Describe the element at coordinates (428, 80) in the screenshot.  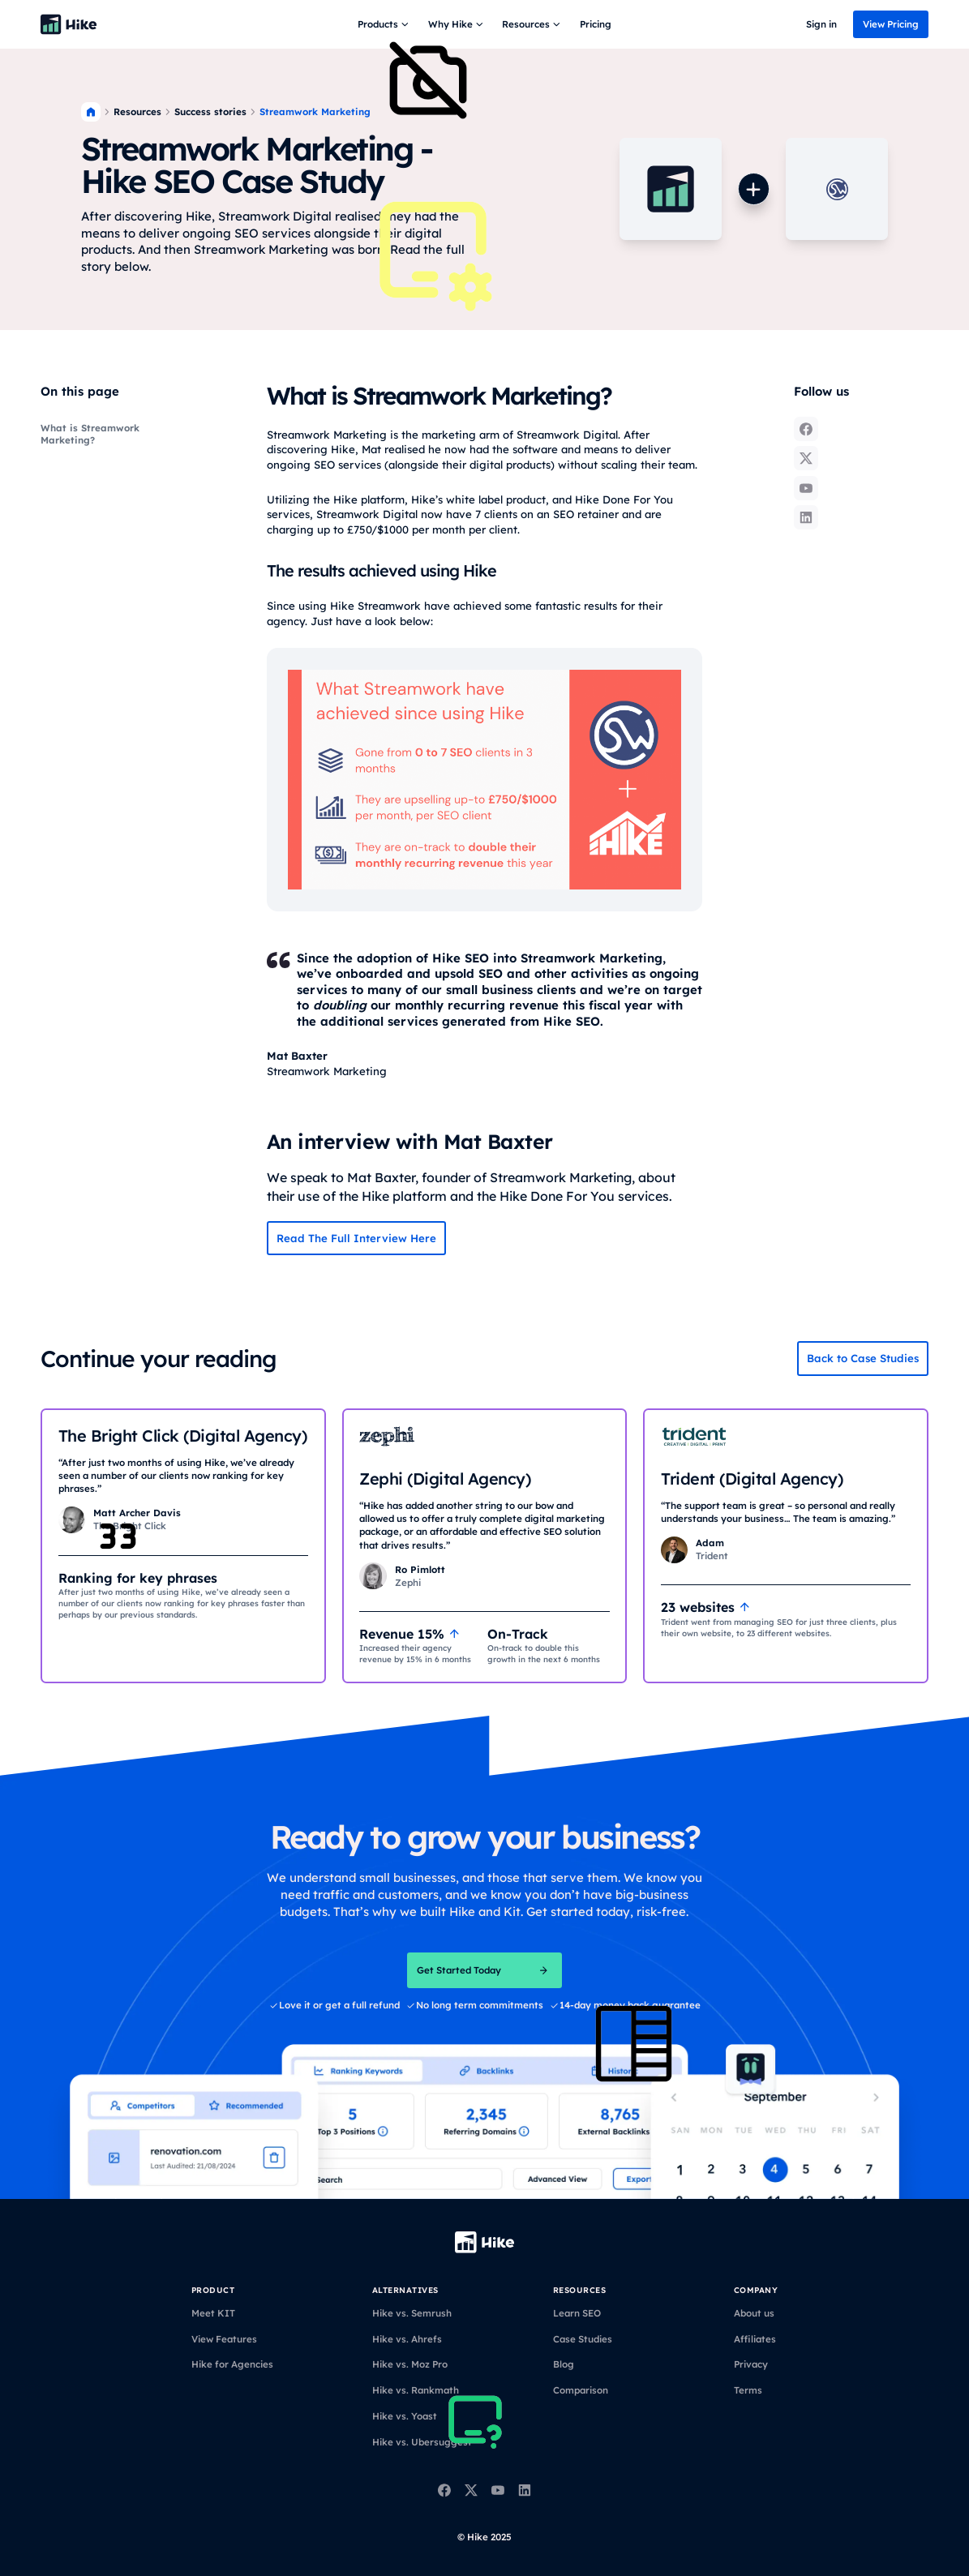
I see `camera is disabled or turned off` at that location.